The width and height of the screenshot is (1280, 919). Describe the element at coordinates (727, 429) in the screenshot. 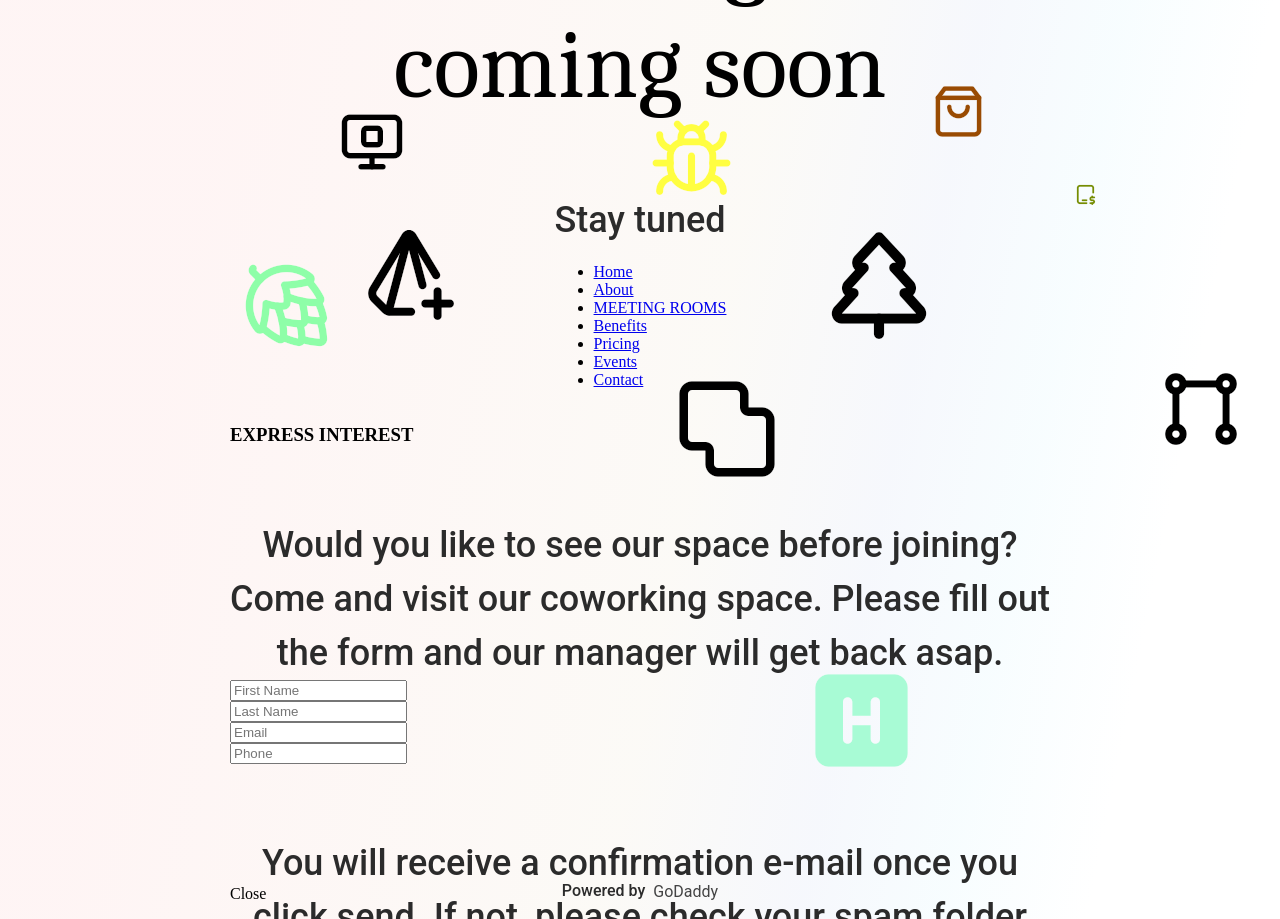

I see `merge or combine selected items` at that location.